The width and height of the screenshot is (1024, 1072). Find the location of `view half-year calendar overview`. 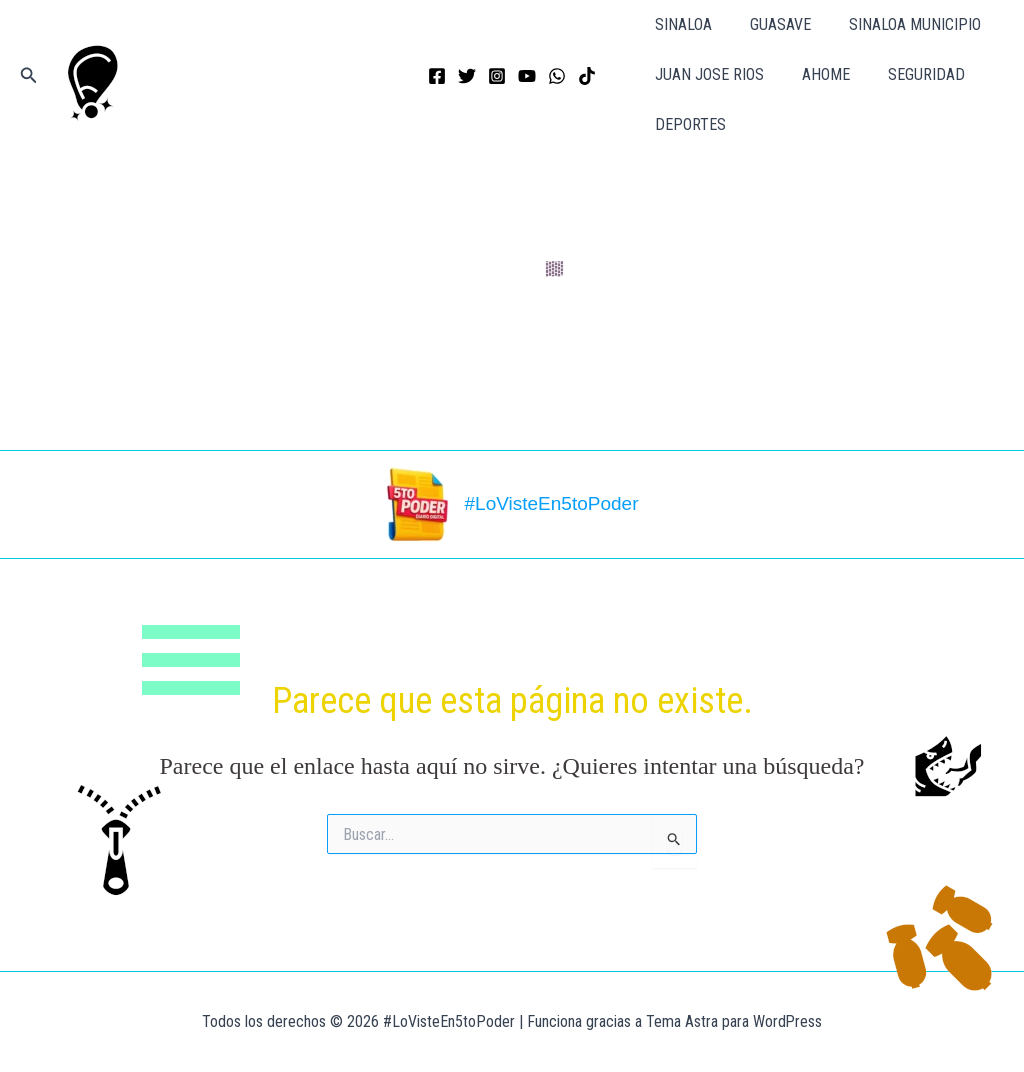

view half-year calendar overview is located at coordinates (554, 268).